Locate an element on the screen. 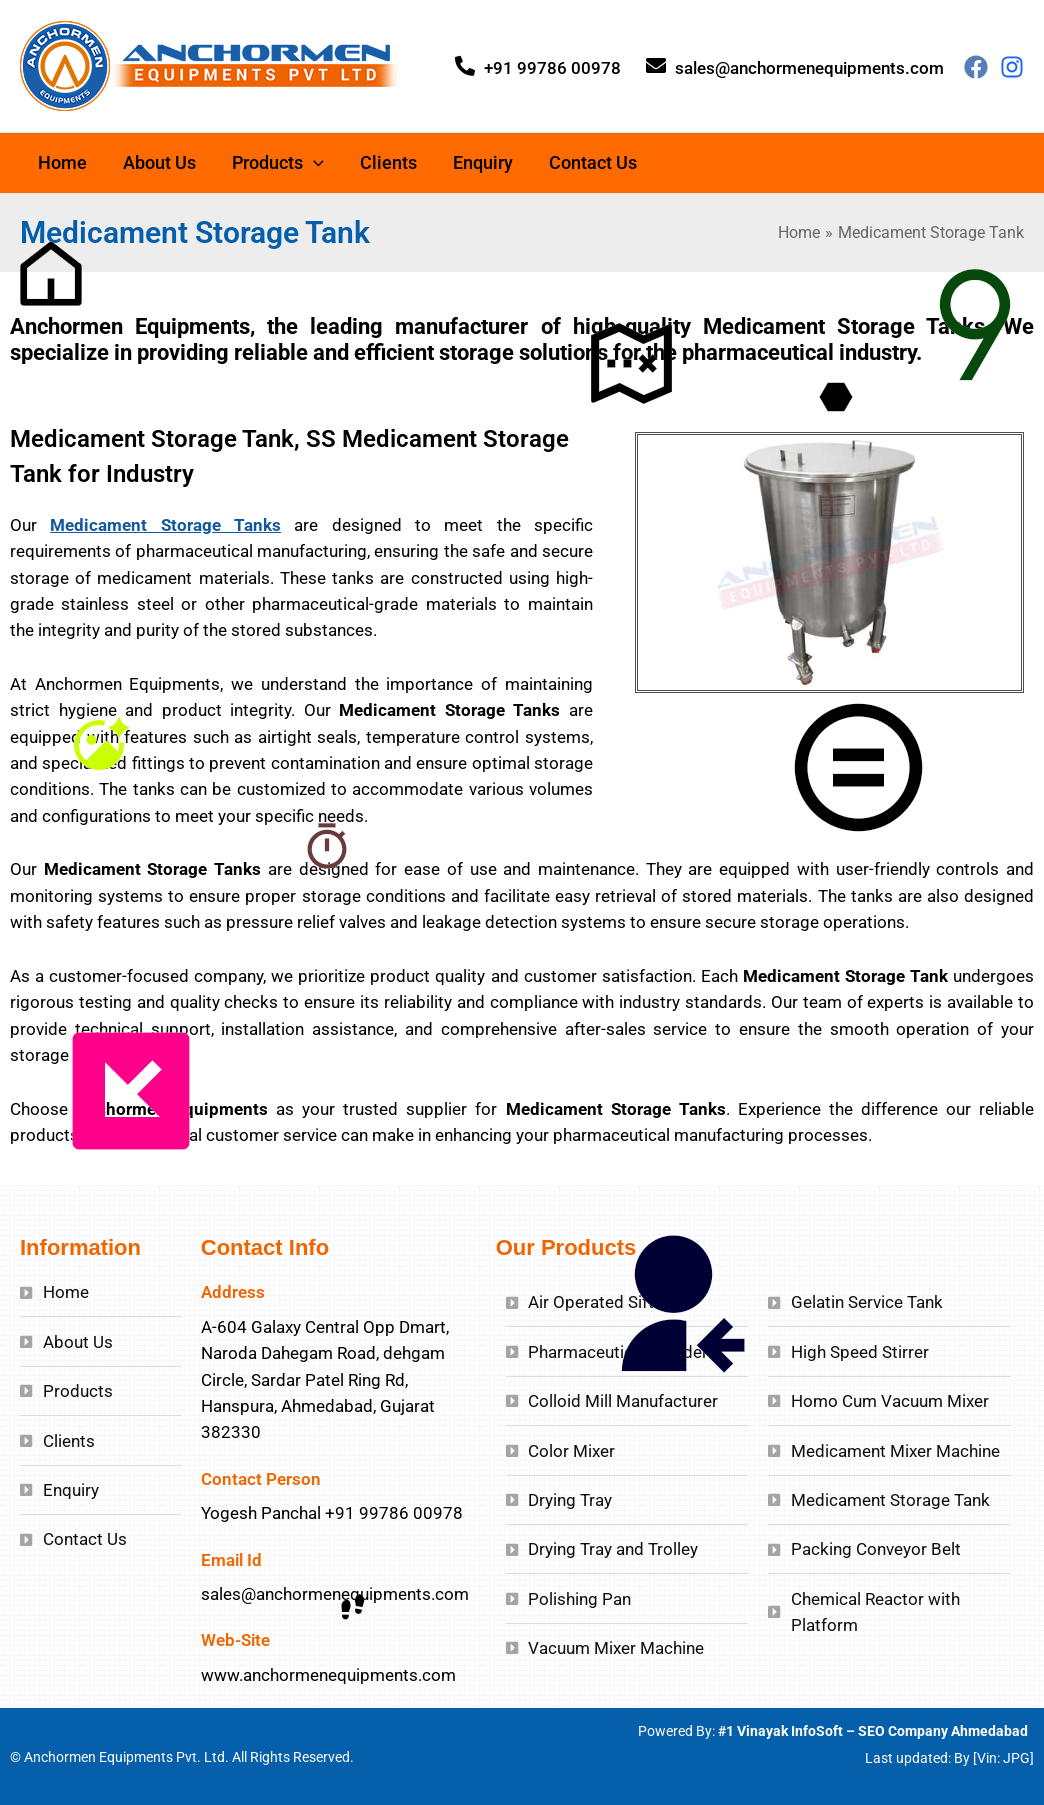 This screenshot has width=1044, height=1805. incoming user request or invitation is located at coordinates (673, 1306).